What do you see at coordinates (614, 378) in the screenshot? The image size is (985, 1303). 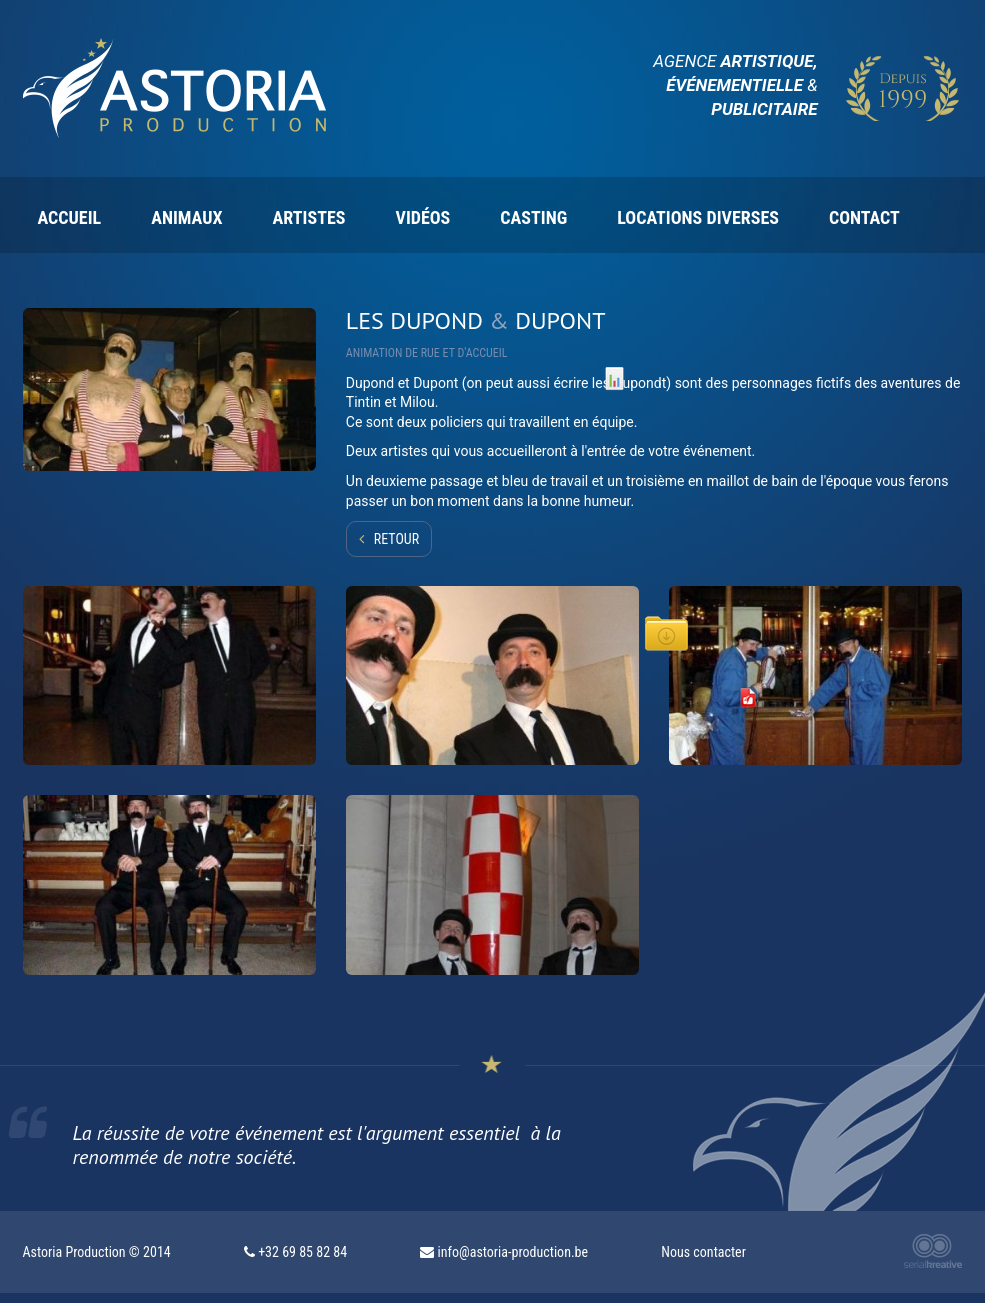 I see `open an opendocument chart template file` at bounding box center [614, 378].